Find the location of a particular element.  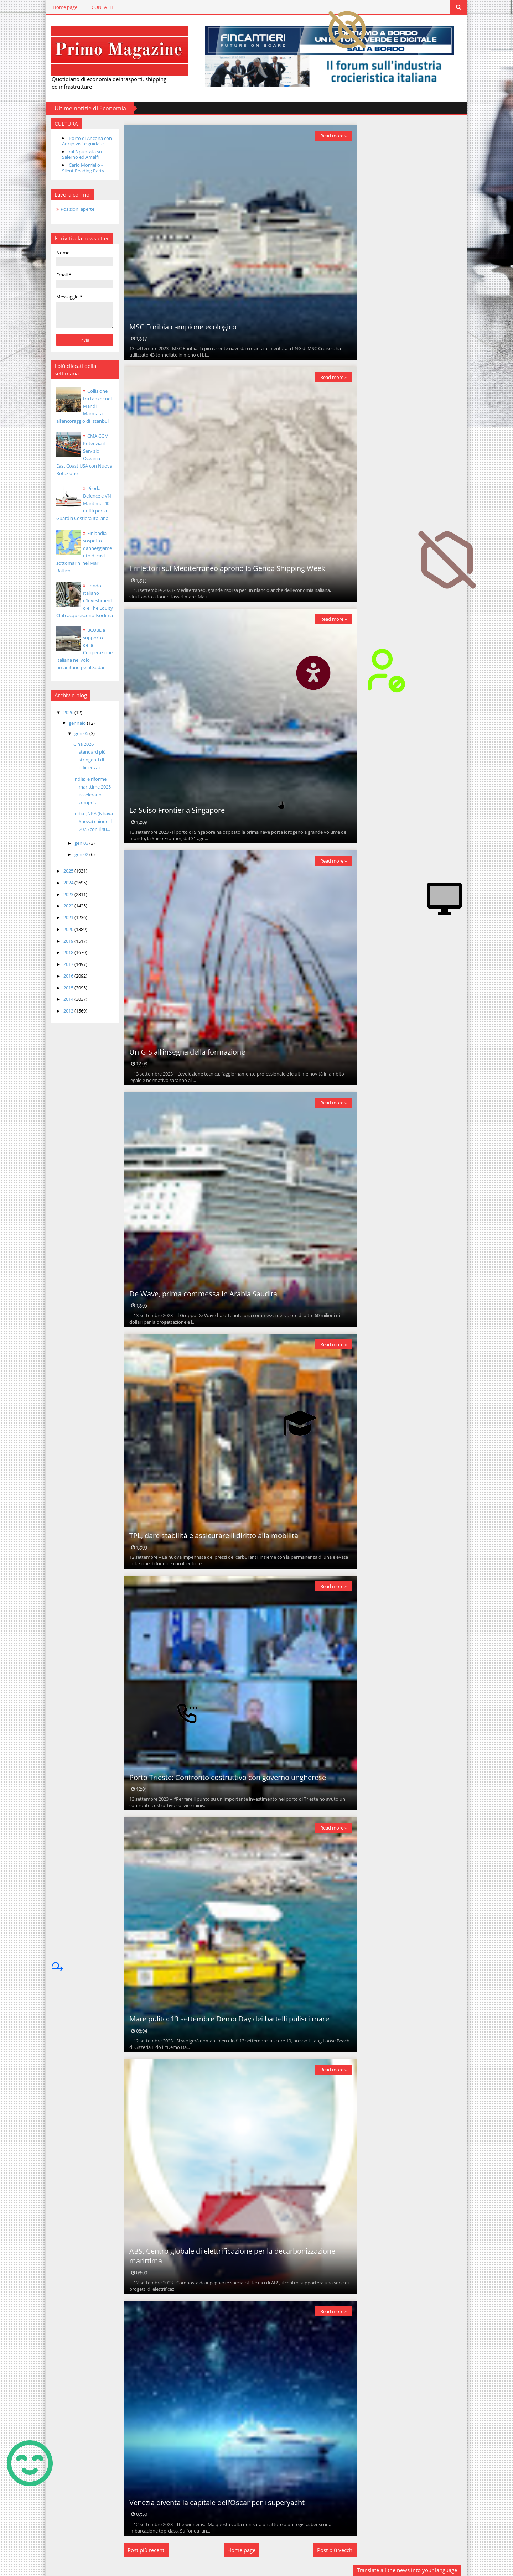

switch to desktop view is located at coordinates (444, 899).